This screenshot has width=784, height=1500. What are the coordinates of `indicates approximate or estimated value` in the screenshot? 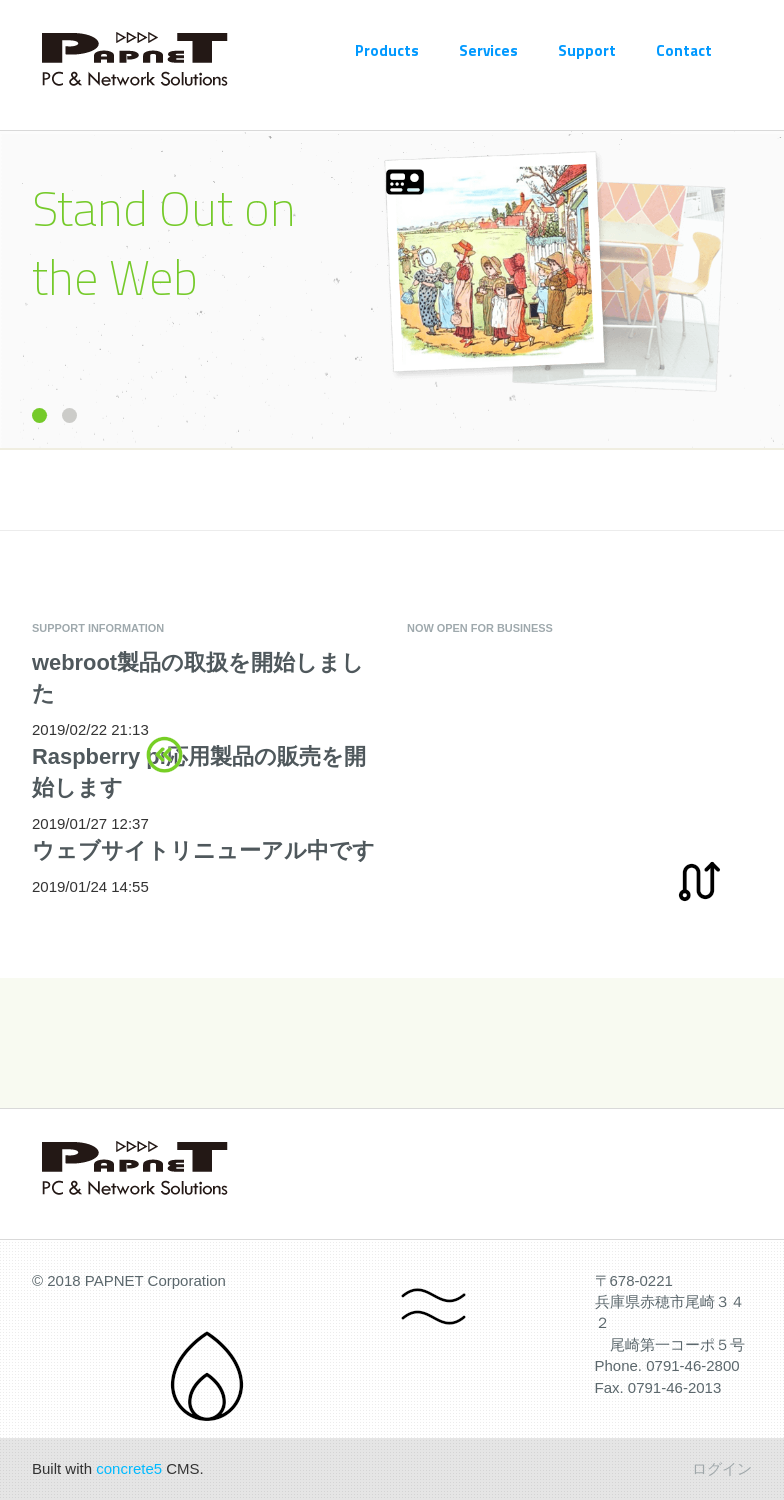 It's located at (433, 1306).